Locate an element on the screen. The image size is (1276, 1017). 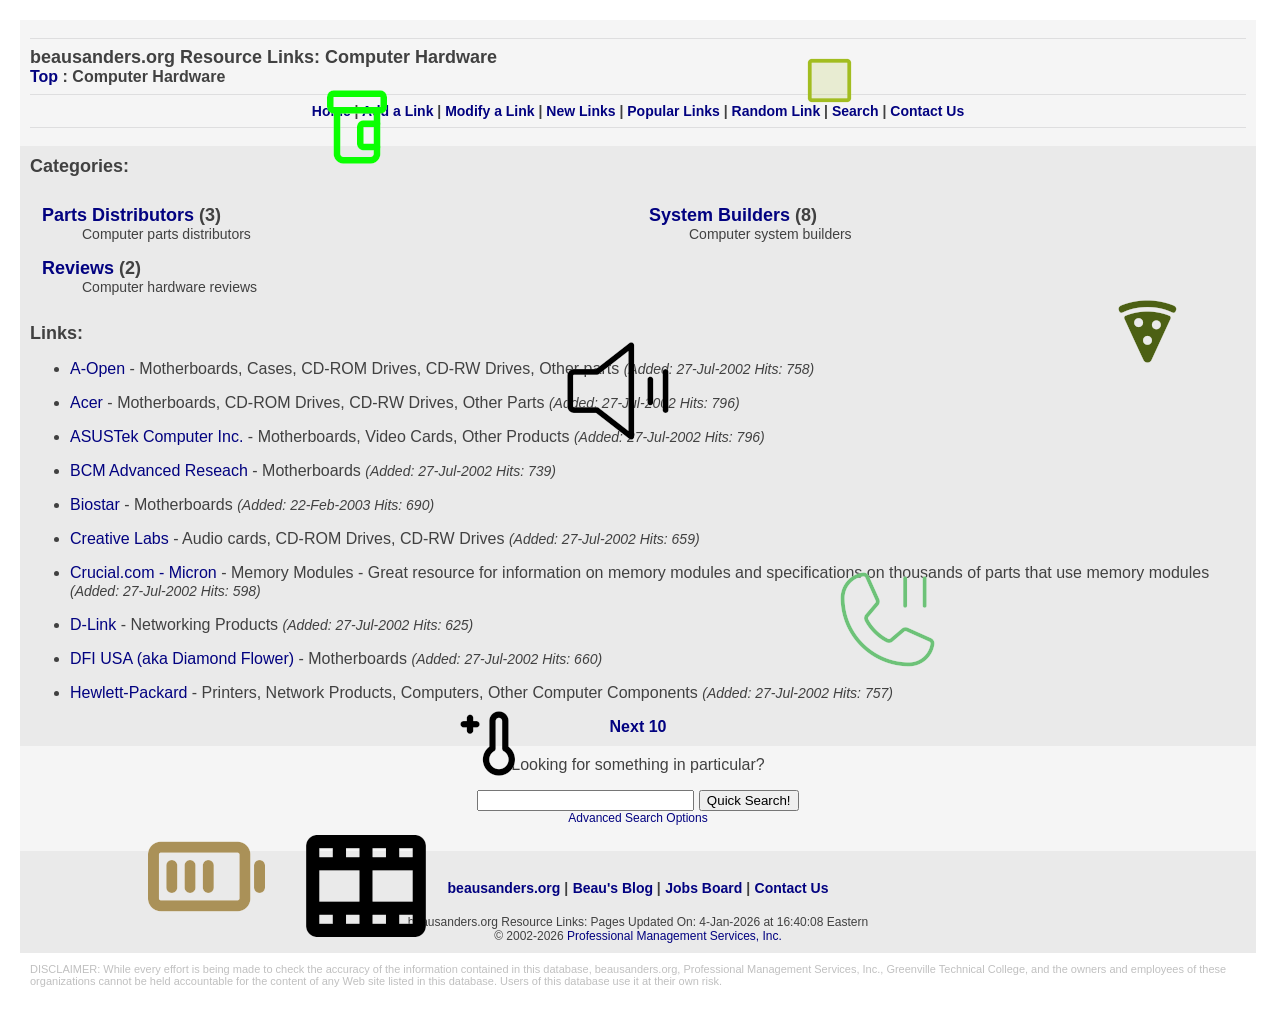
browse food delivery options is located at coordinates (1147, 331).